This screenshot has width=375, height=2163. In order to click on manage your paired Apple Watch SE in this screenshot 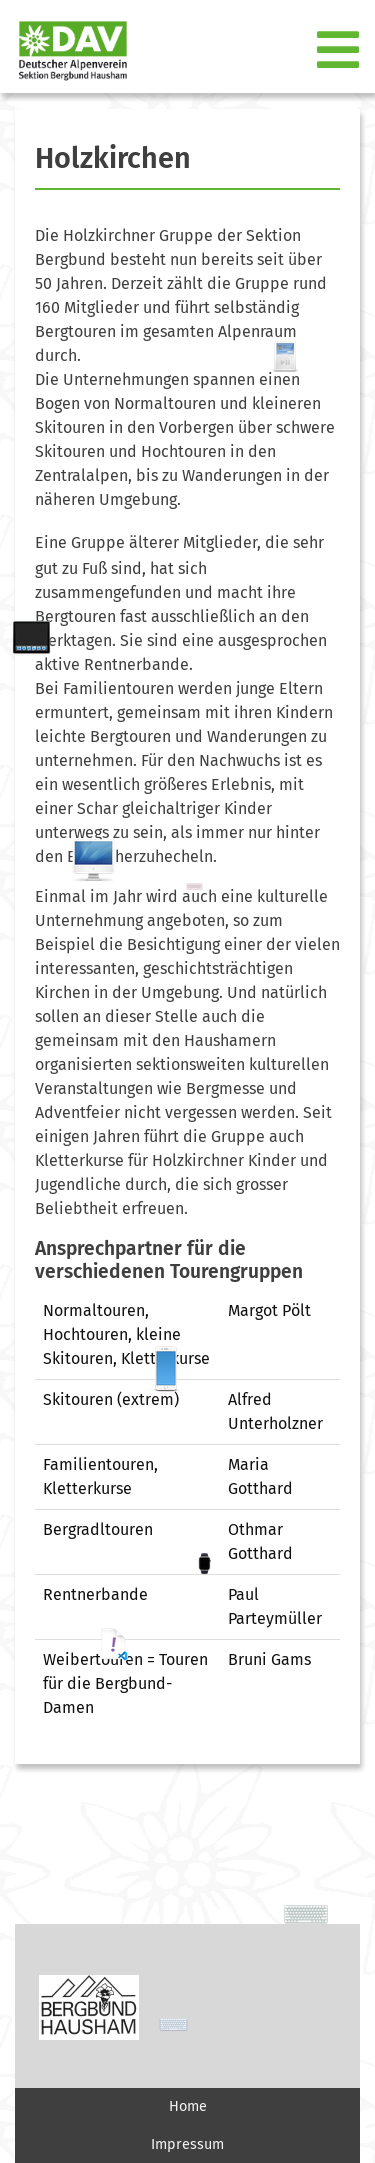, I will do `click(204, 1563)`.